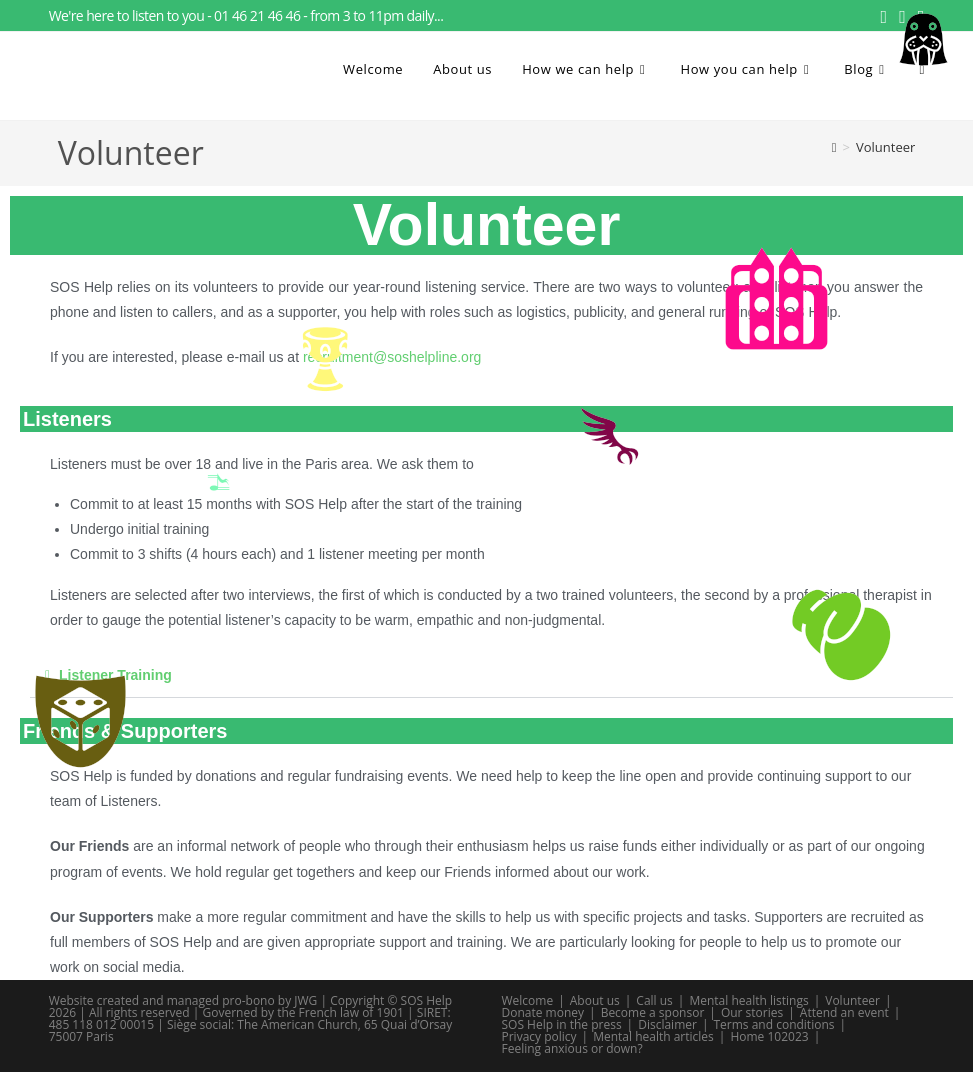 This screenshot has width=973, height=1072. I want to click on view achievements or trophies, so click(324, 359).